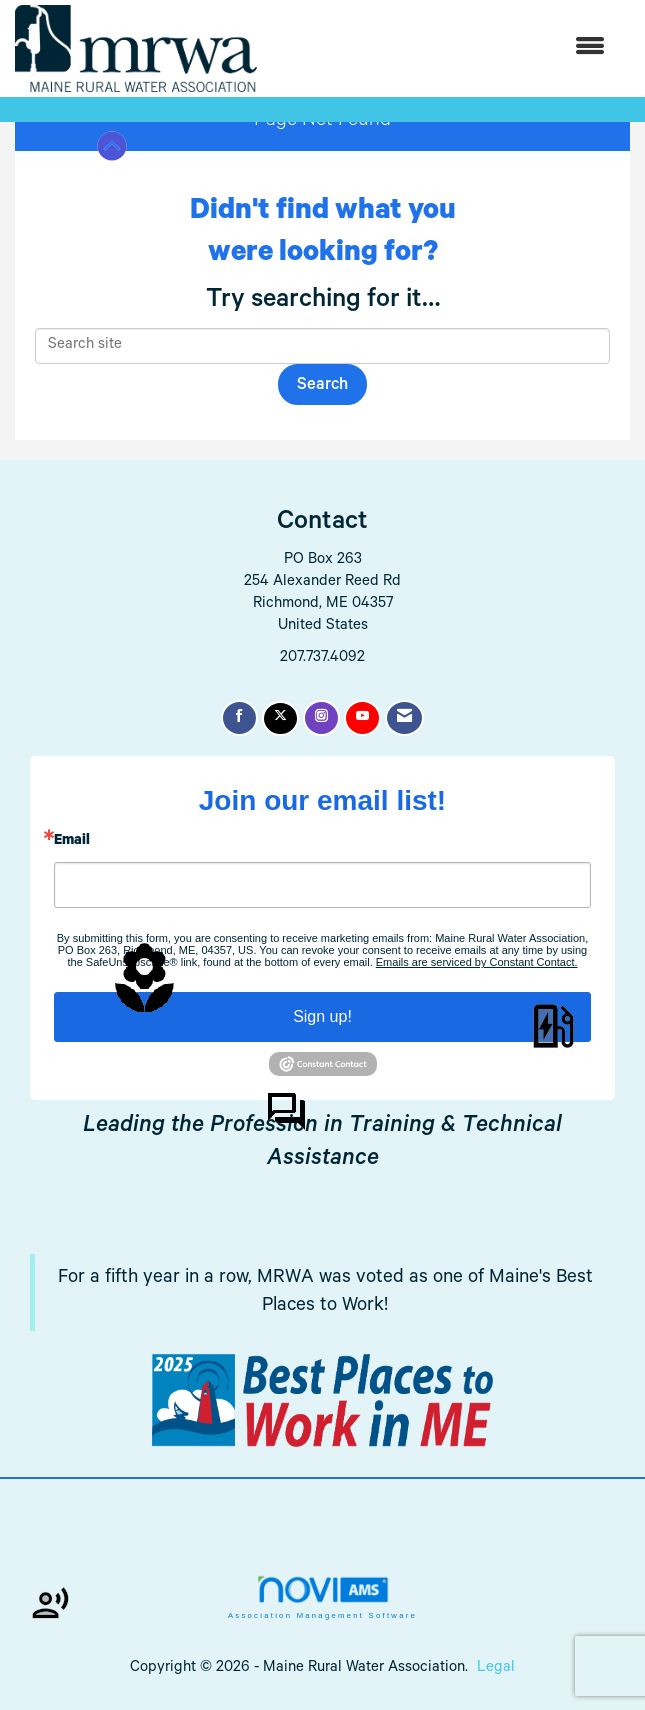 Image resolution: width=645 pixels, height=1710 pixels. Describe the element at coordinates (286, 1111) in the screenshot. I see `open discussion forum or community chat` at that location.